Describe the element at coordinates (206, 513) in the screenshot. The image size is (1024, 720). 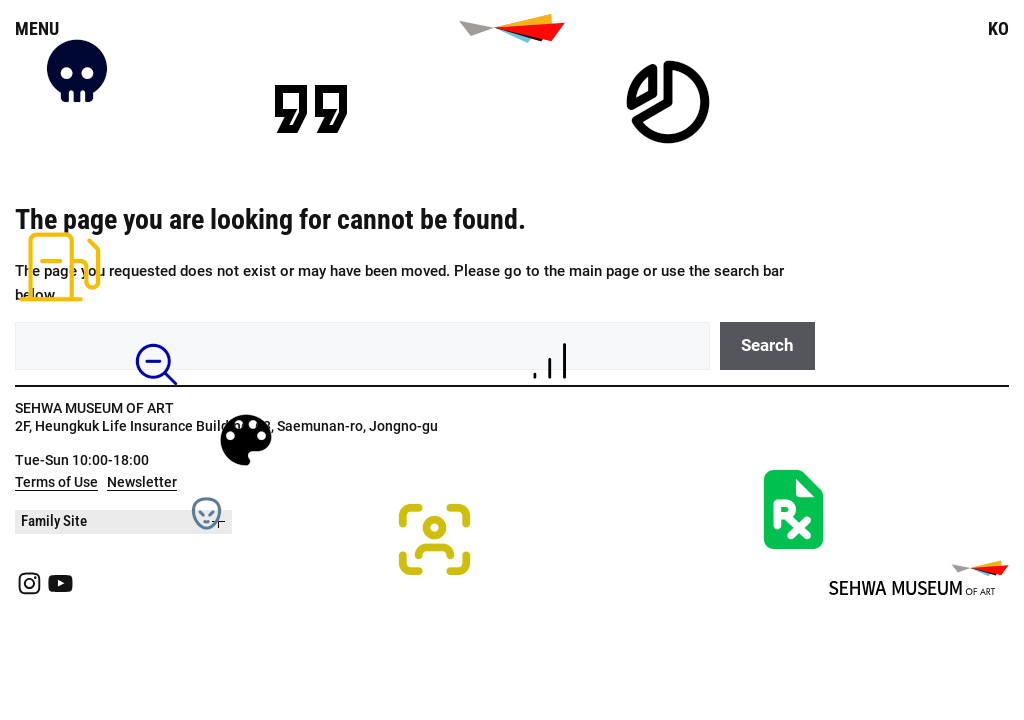
I see `indicates sci-fi or extraterrestrial content` at that location.